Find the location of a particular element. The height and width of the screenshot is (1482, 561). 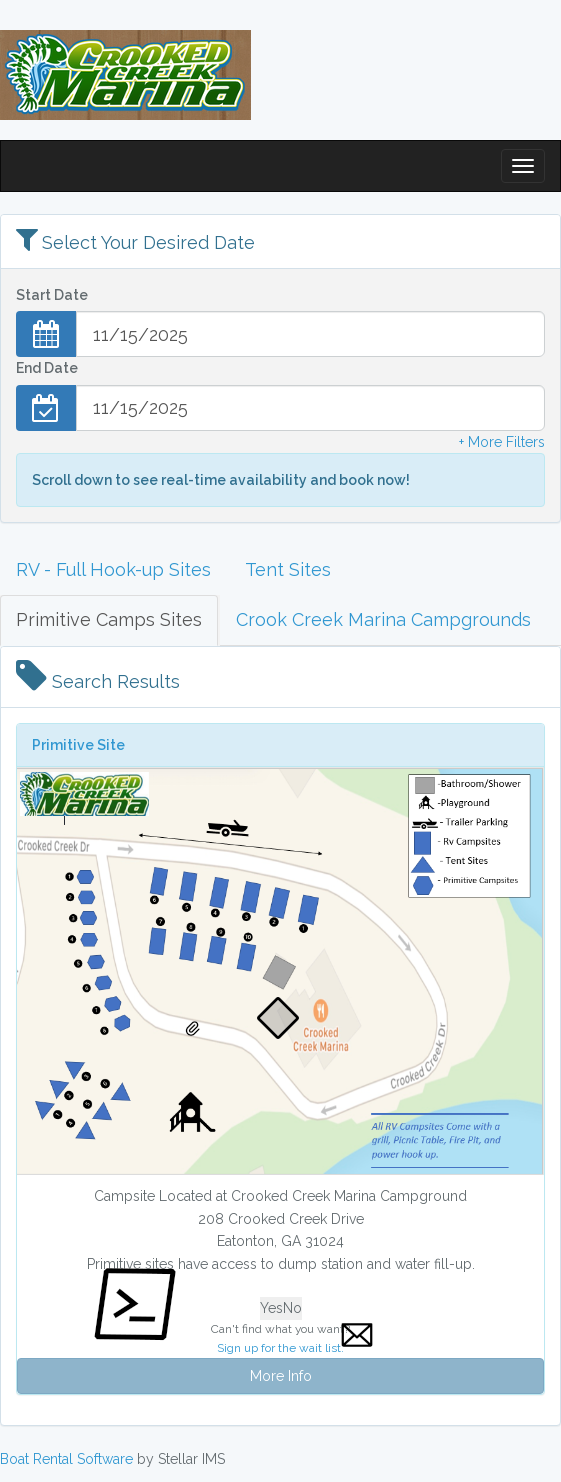

indicates premium or pro membership status is located at coordinates (278, 1018).